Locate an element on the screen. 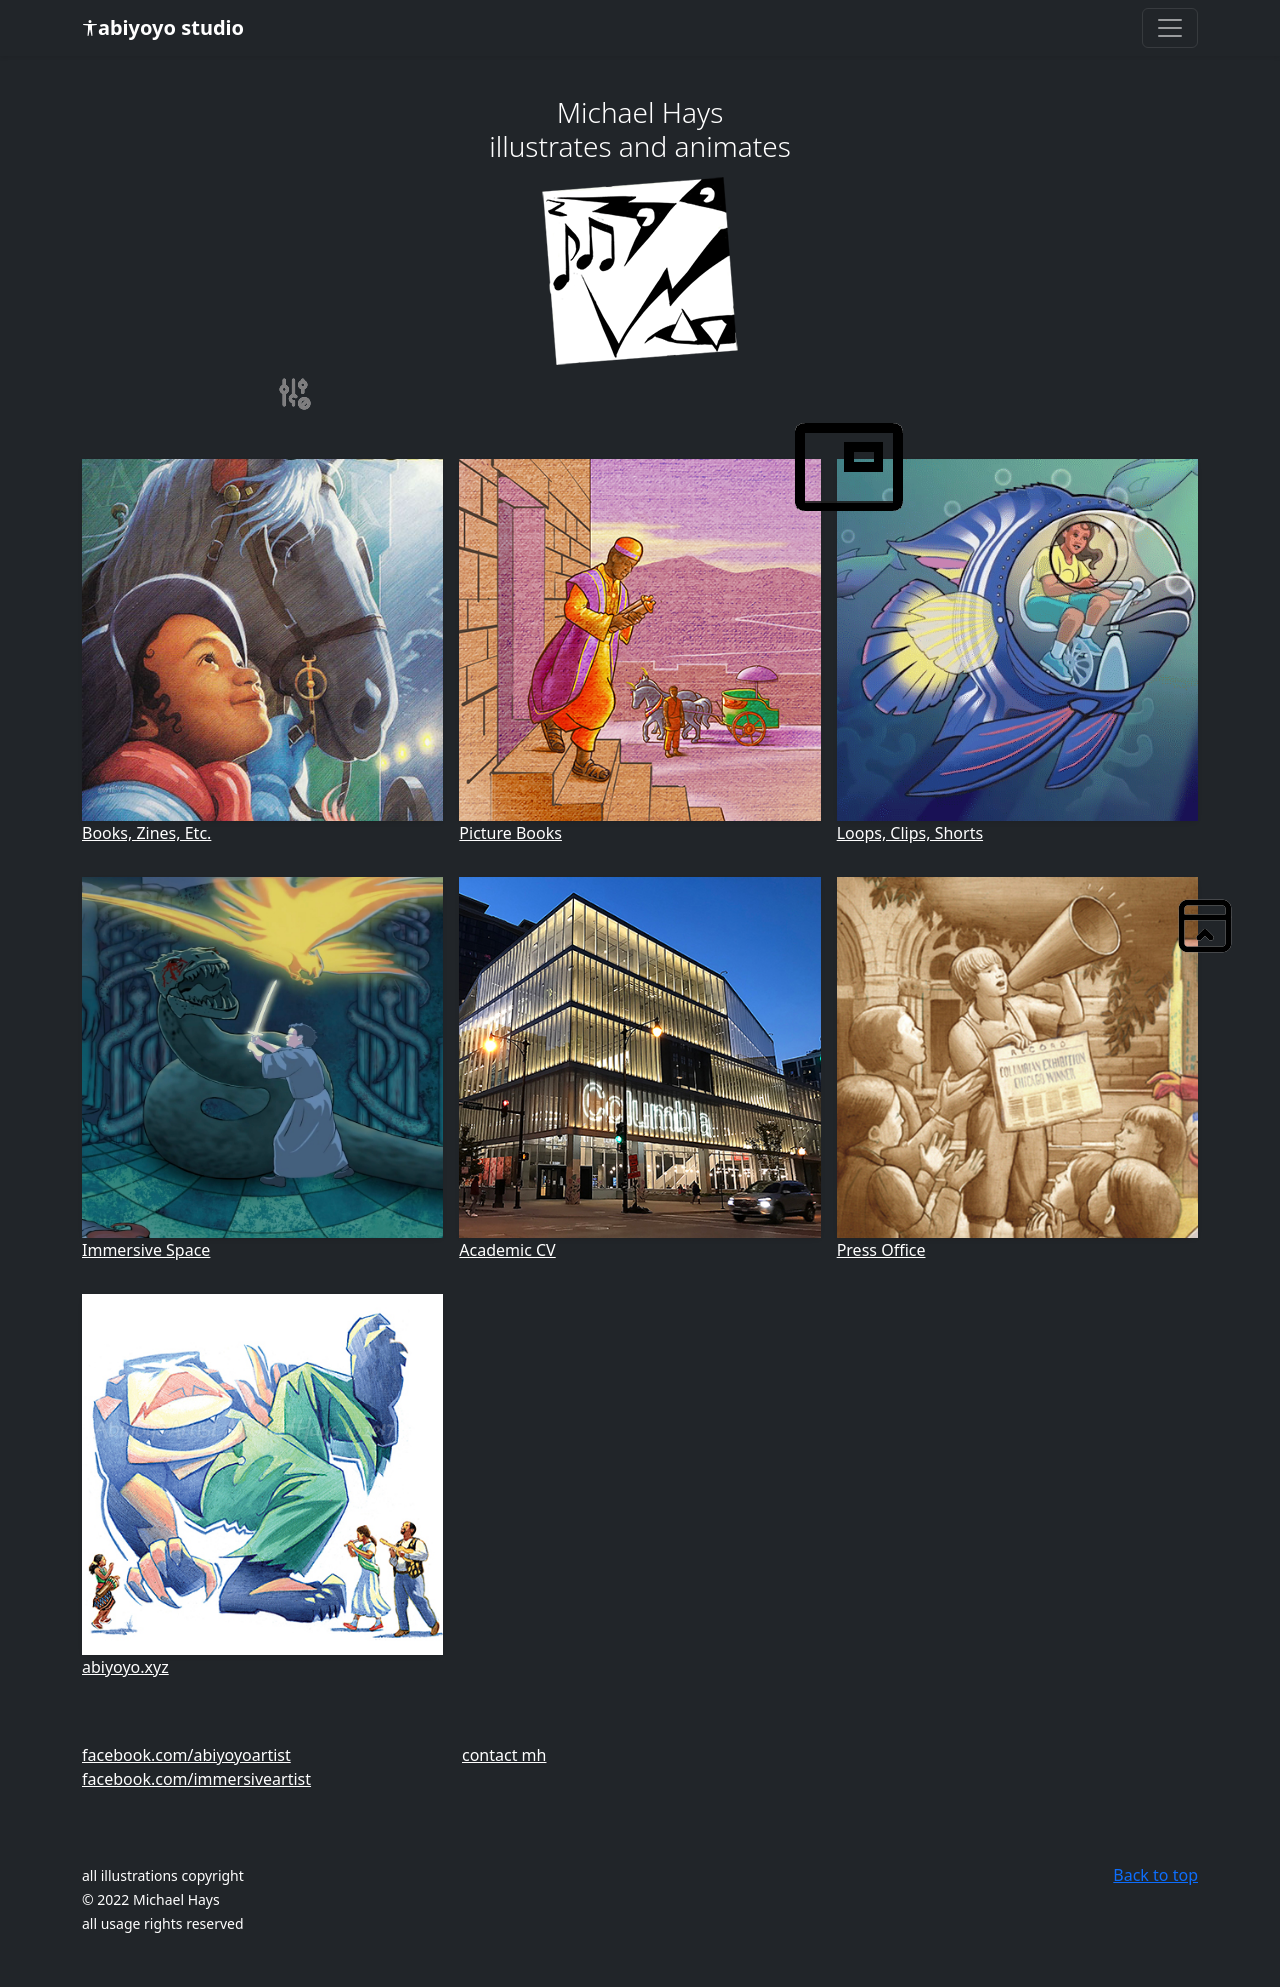 The width and height of the screenshot is (1280, 1987). enable picture-in-picture mode is located at coordinates (849, 467).